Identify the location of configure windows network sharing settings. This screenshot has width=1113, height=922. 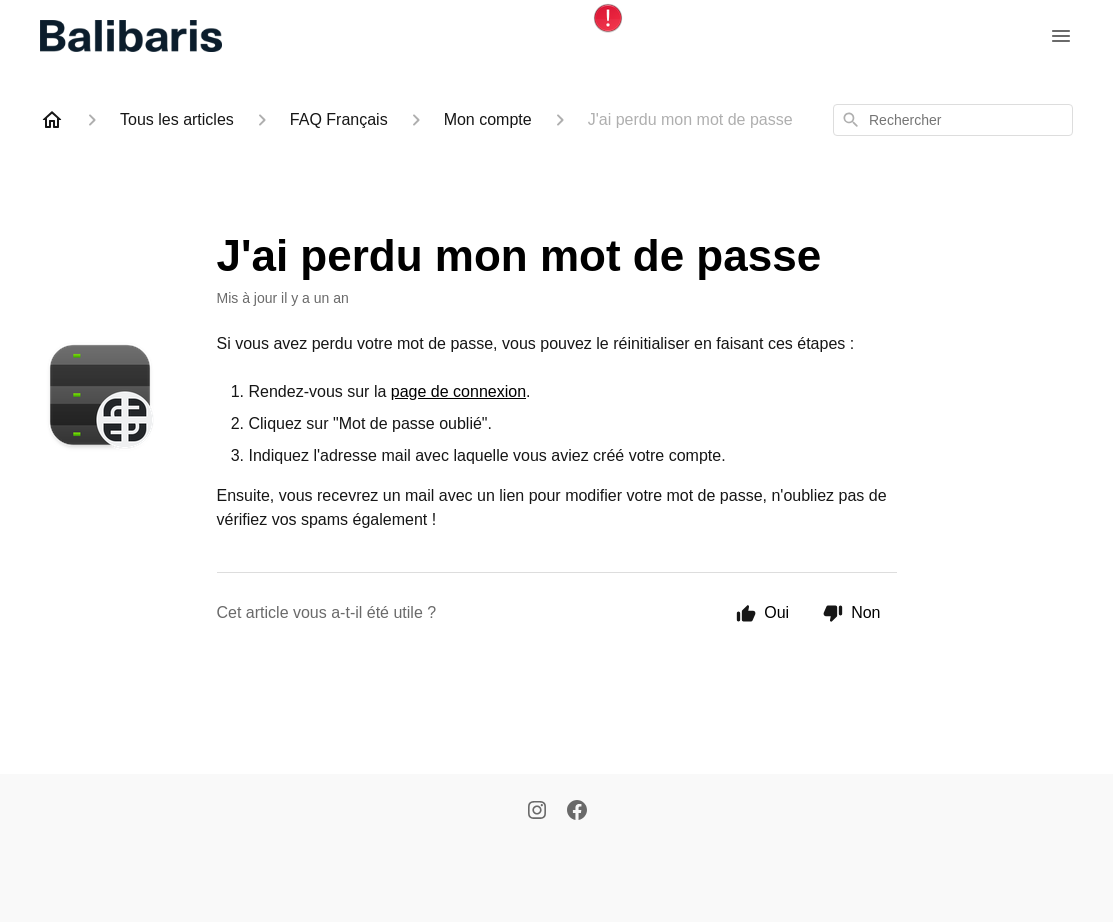
(100, 395).